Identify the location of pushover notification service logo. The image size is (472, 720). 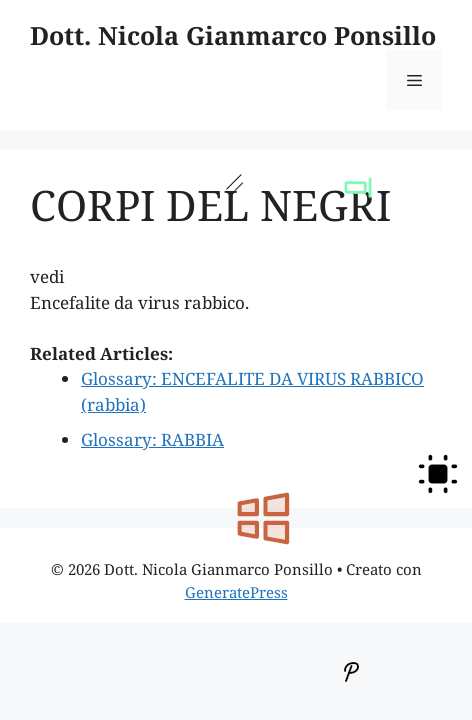
(351, 672).